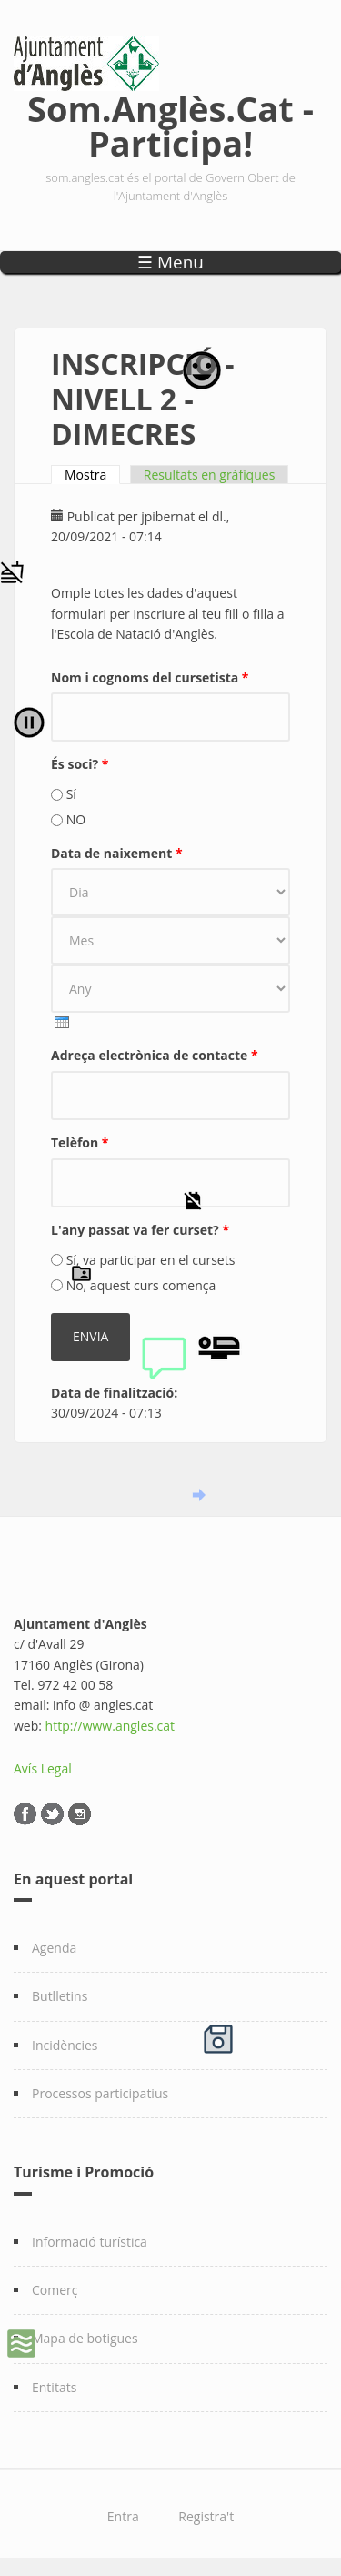 The width and height of the screenshot is (341, 2576). I want to click on leave a comment, so click(164, 1357).